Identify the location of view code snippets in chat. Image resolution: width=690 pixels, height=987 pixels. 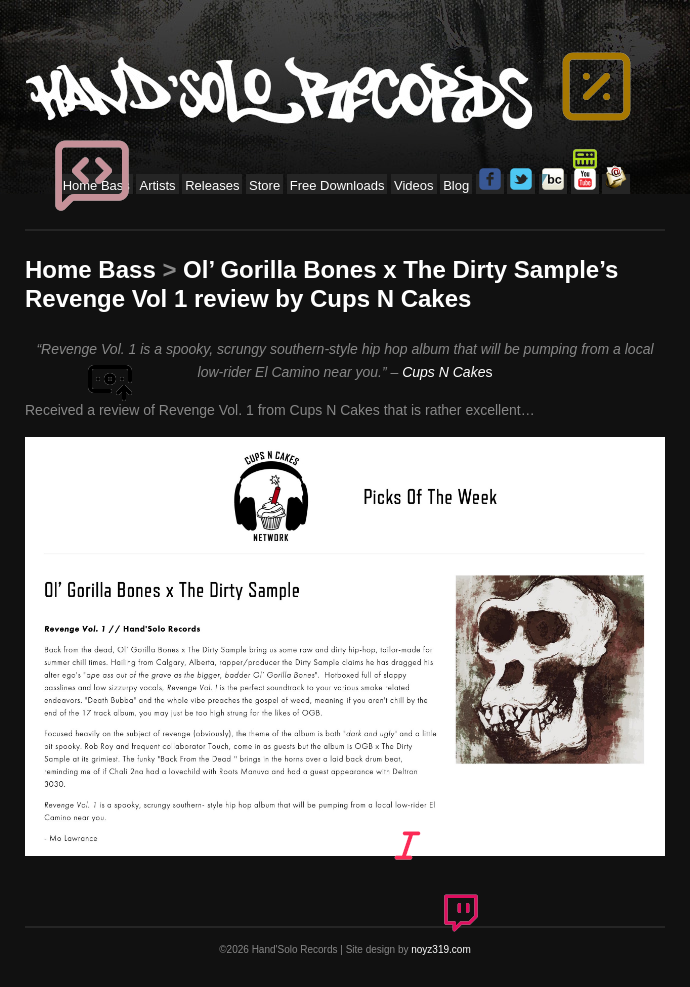
(92, 174).